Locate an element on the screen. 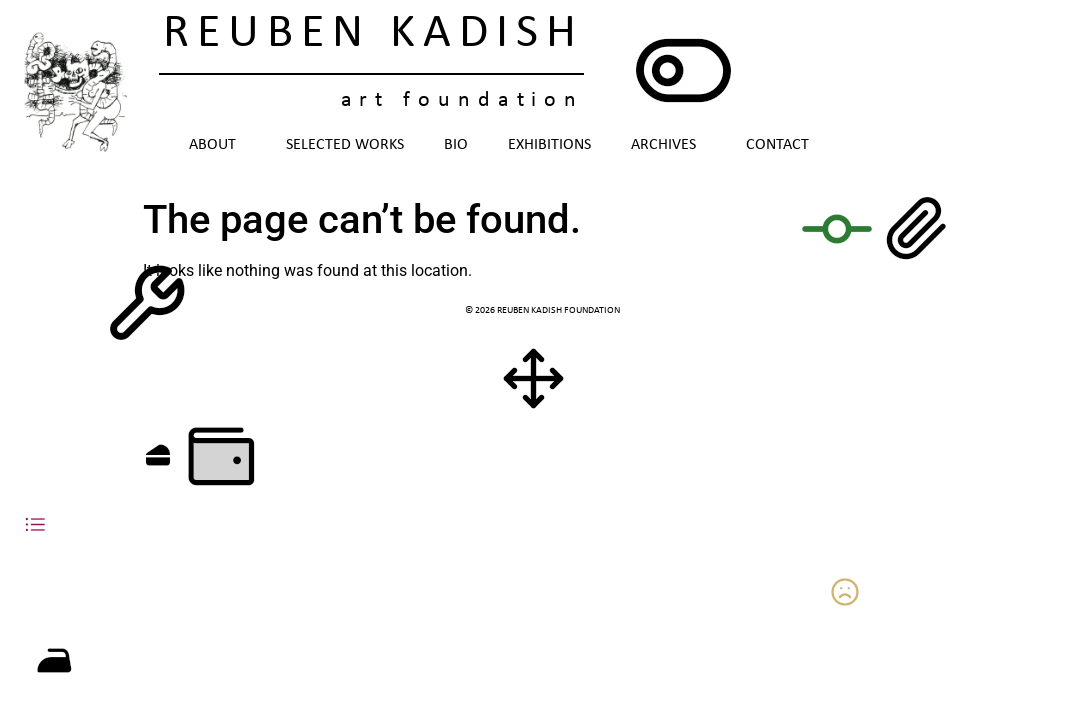  view items in list format is located at coordinates (35, 524).